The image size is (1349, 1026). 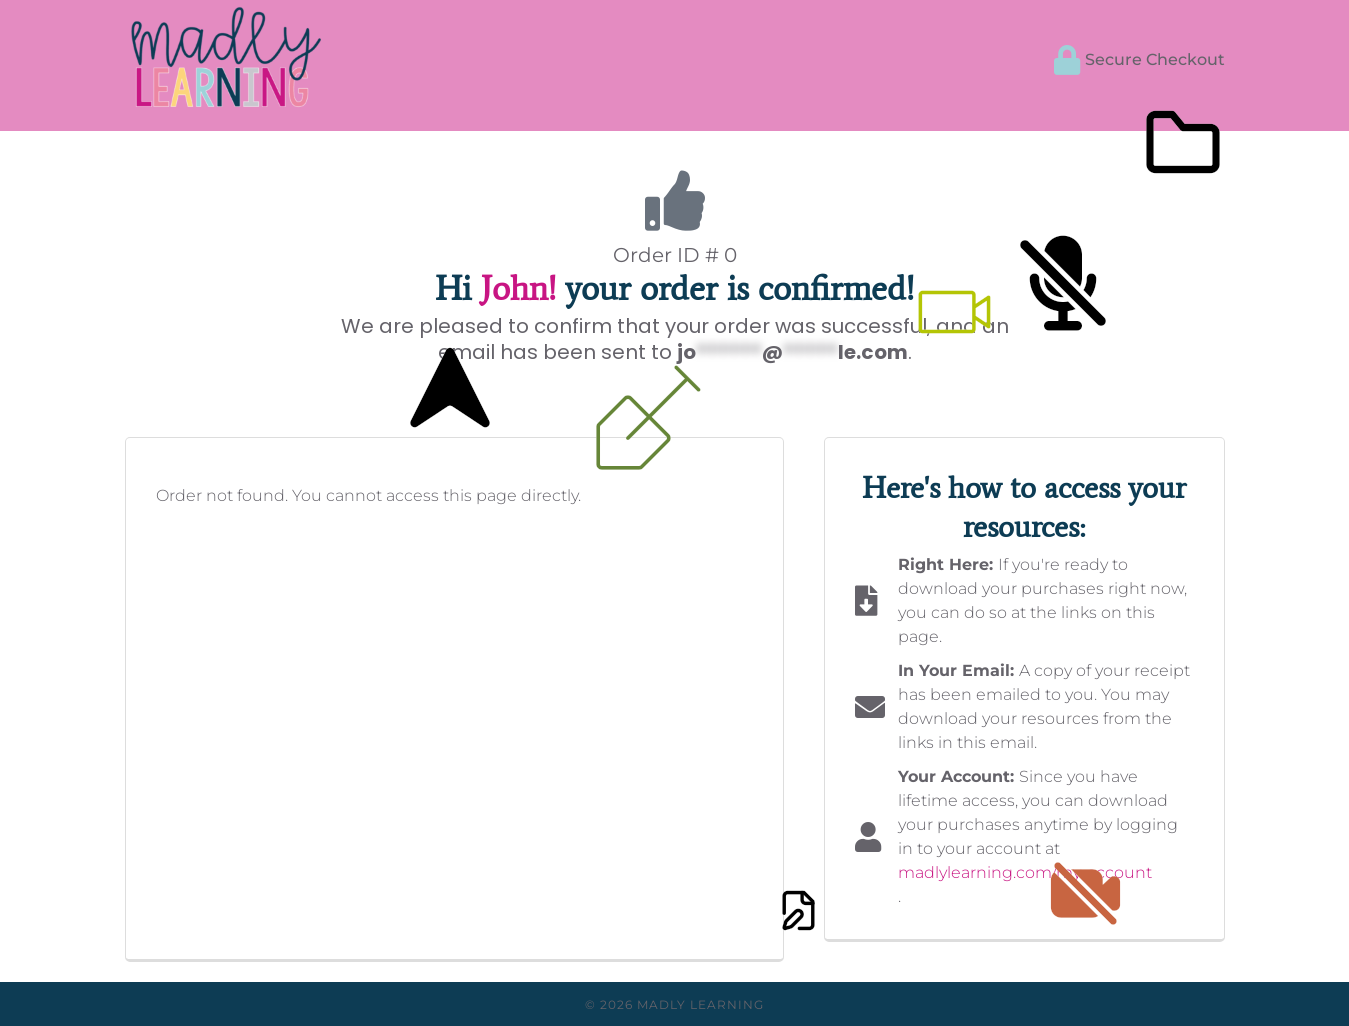 What do you see at coordinates (1183, 142) in the screenshot?
I see `open file folder` at bounding box center [1183, 142].